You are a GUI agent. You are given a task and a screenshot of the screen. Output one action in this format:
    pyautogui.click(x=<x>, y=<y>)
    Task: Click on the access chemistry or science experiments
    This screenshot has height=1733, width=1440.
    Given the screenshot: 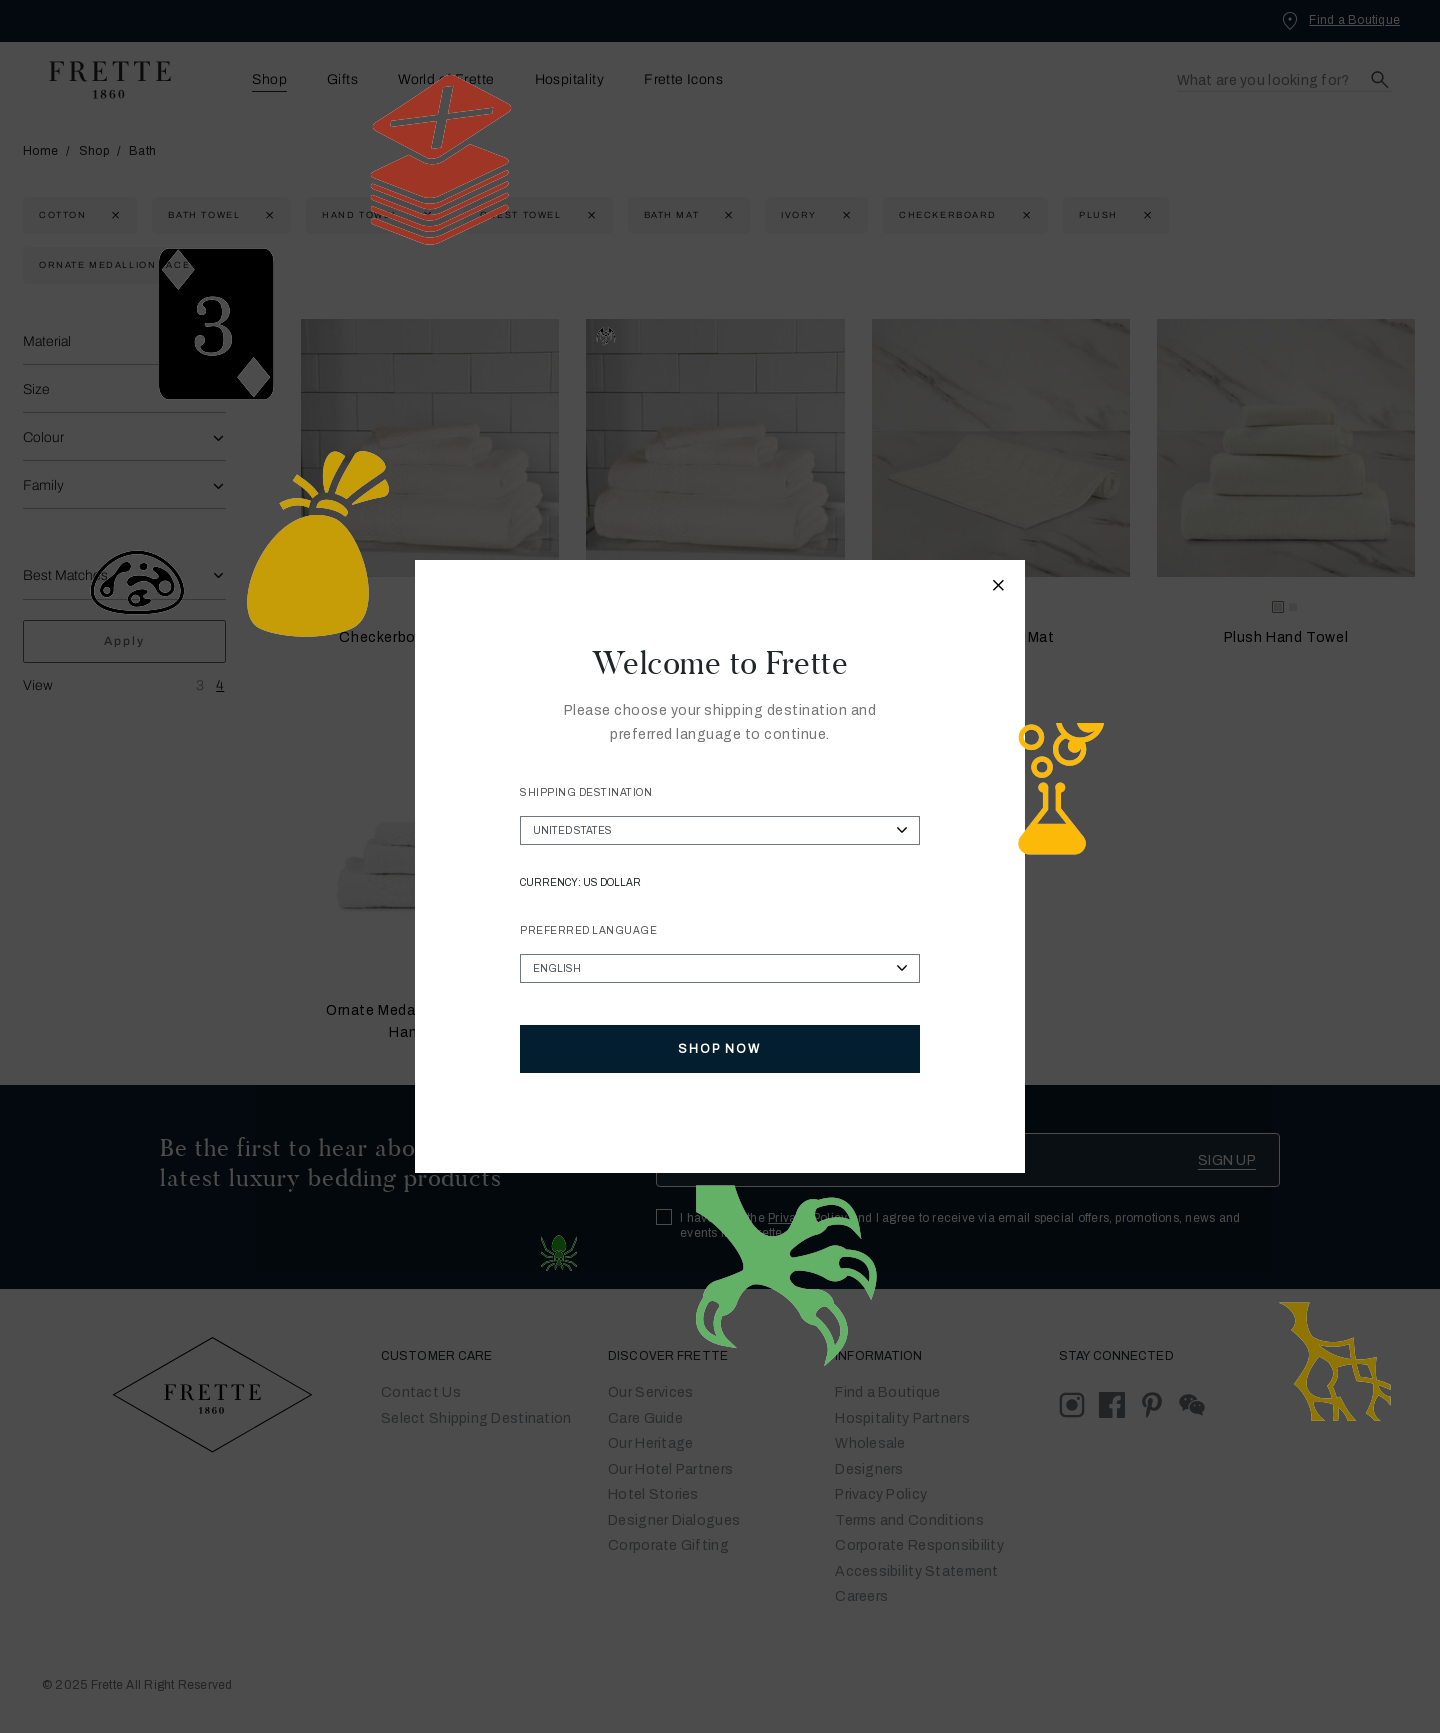 What is the action you would take?
    pyautogui.click(x=1052, y=788)
    